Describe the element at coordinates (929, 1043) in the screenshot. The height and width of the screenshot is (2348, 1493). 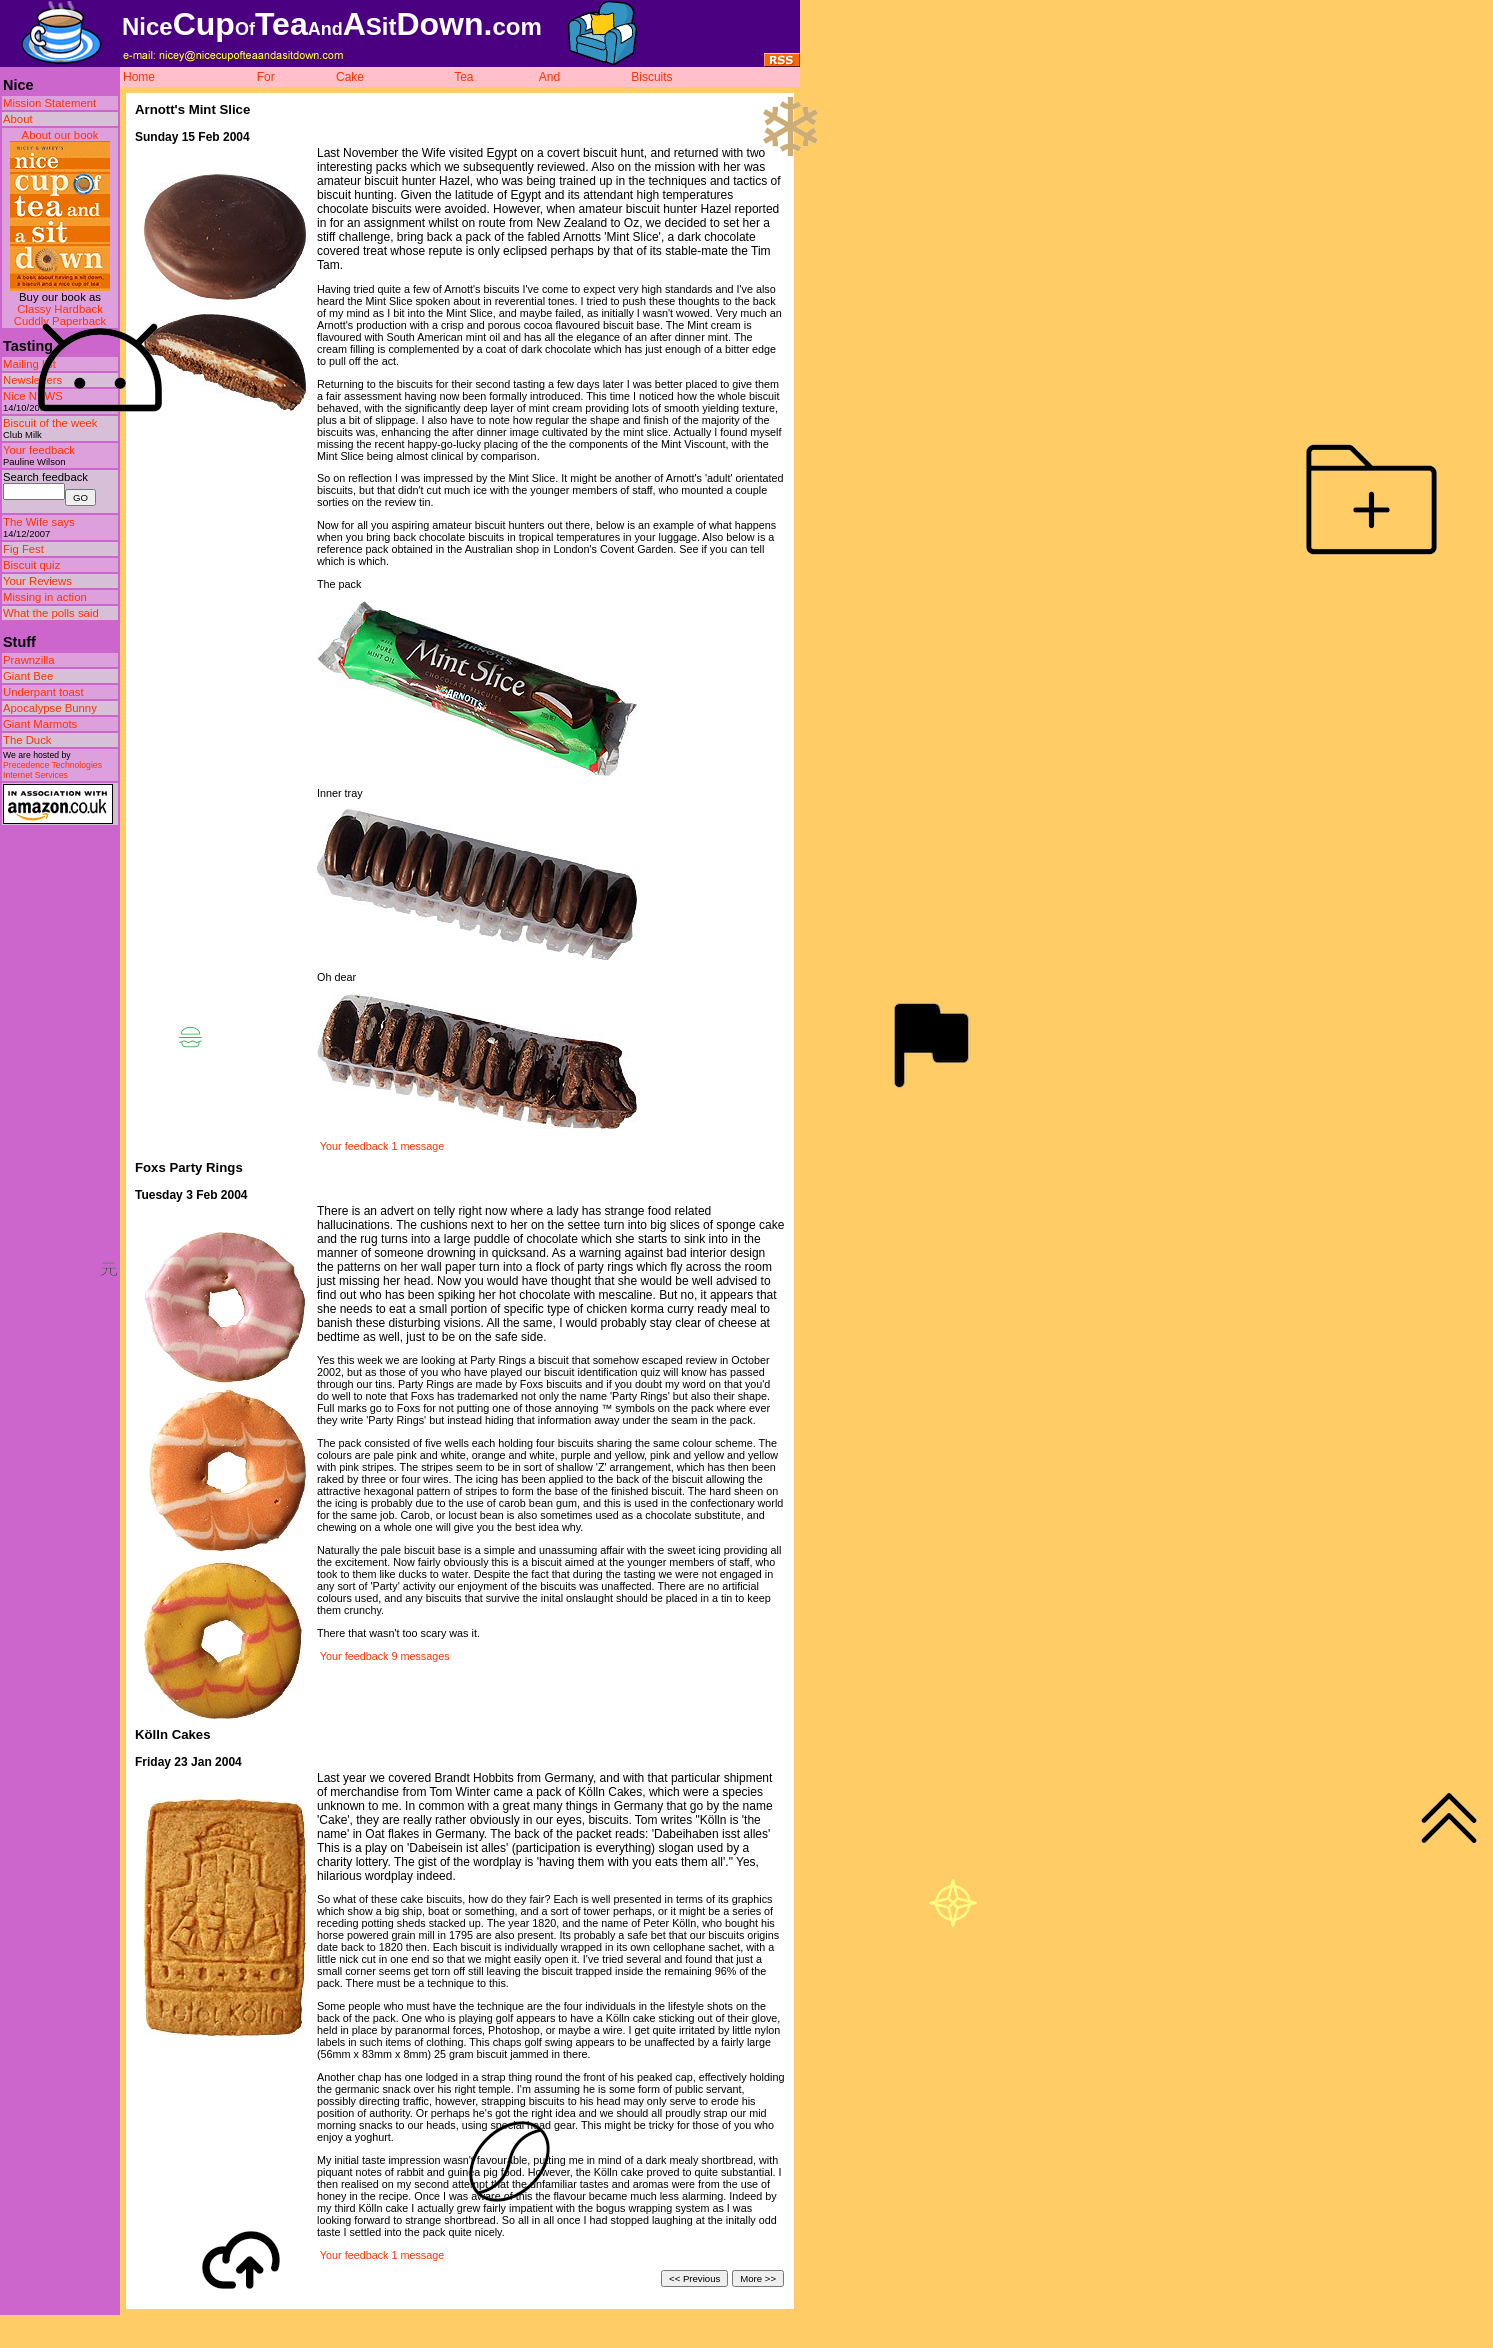
I see `flag or bookmark this item` at that location.